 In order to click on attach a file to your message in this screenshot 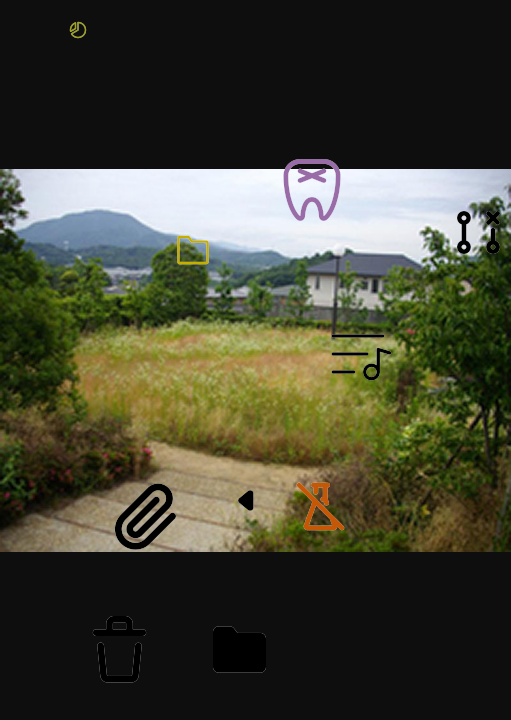, I will do `click(144, 515)`.